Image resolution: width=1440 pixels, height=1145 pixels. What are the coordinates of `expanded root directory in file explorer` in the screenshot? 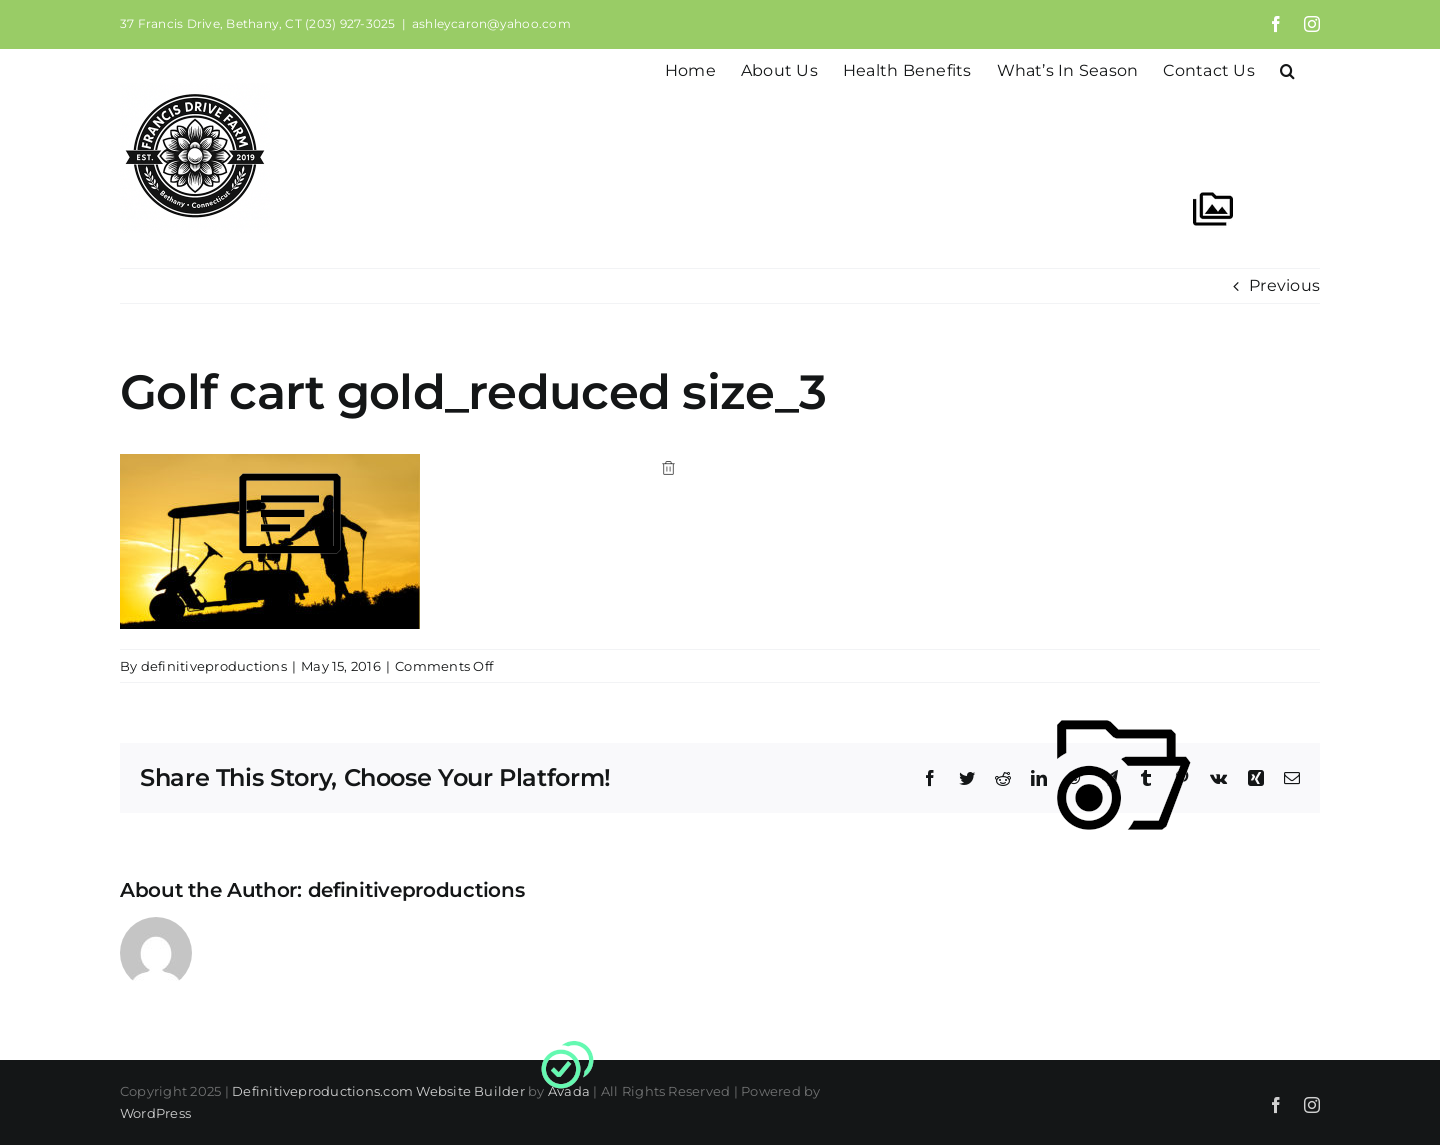 It's located at (1121, 775).